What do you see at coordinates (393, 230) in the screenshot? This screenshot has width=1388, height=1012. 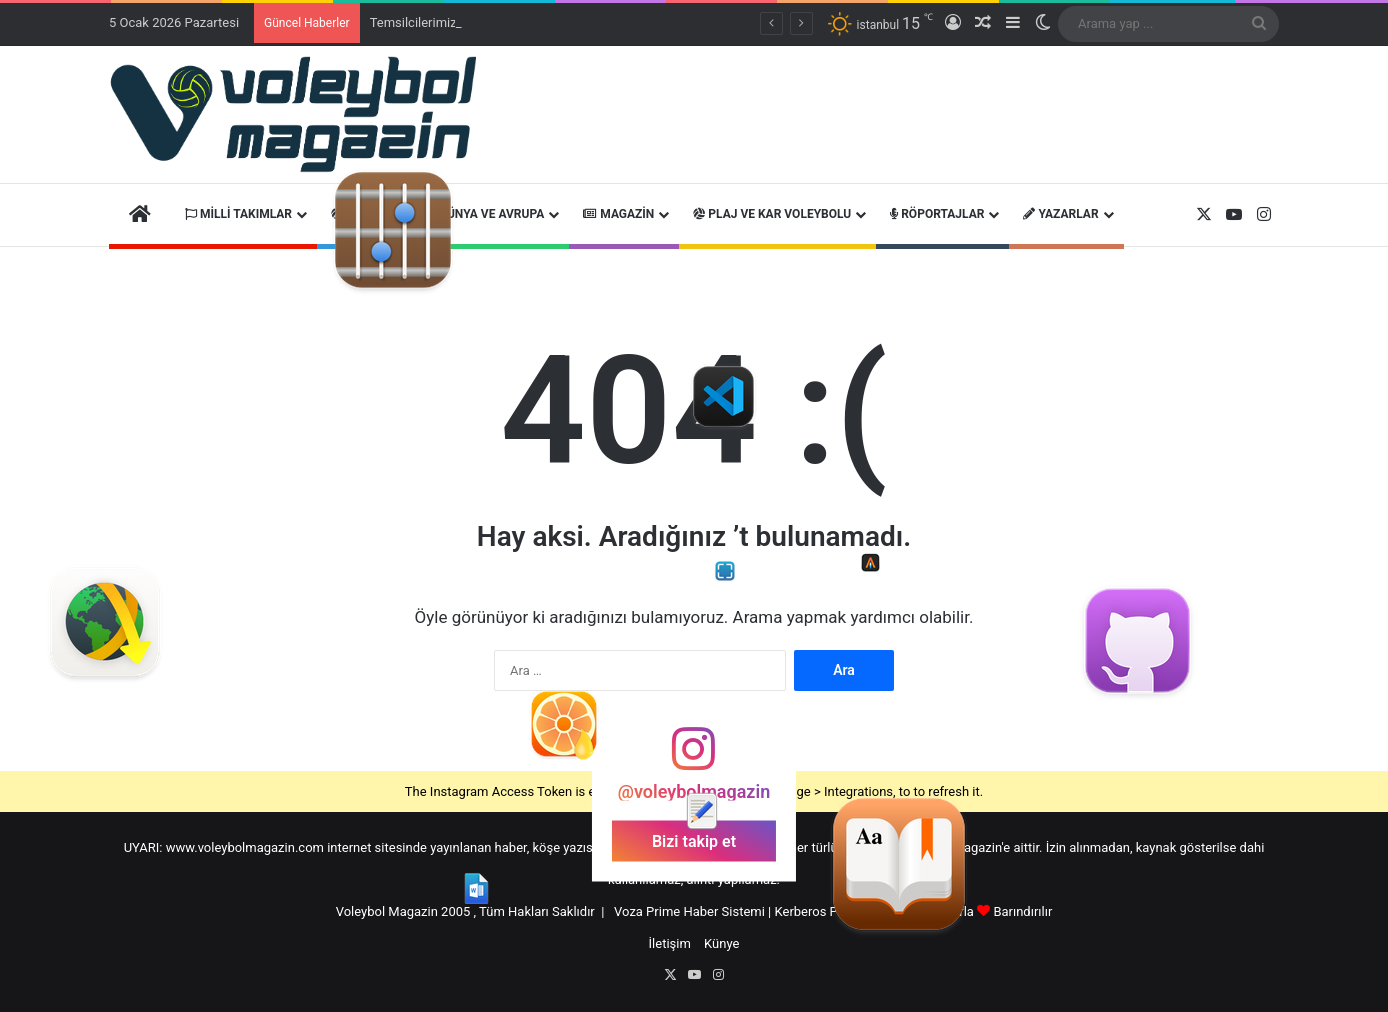 I see `open fretboard app for learning guitar chords` at bounding box center [393, 230].